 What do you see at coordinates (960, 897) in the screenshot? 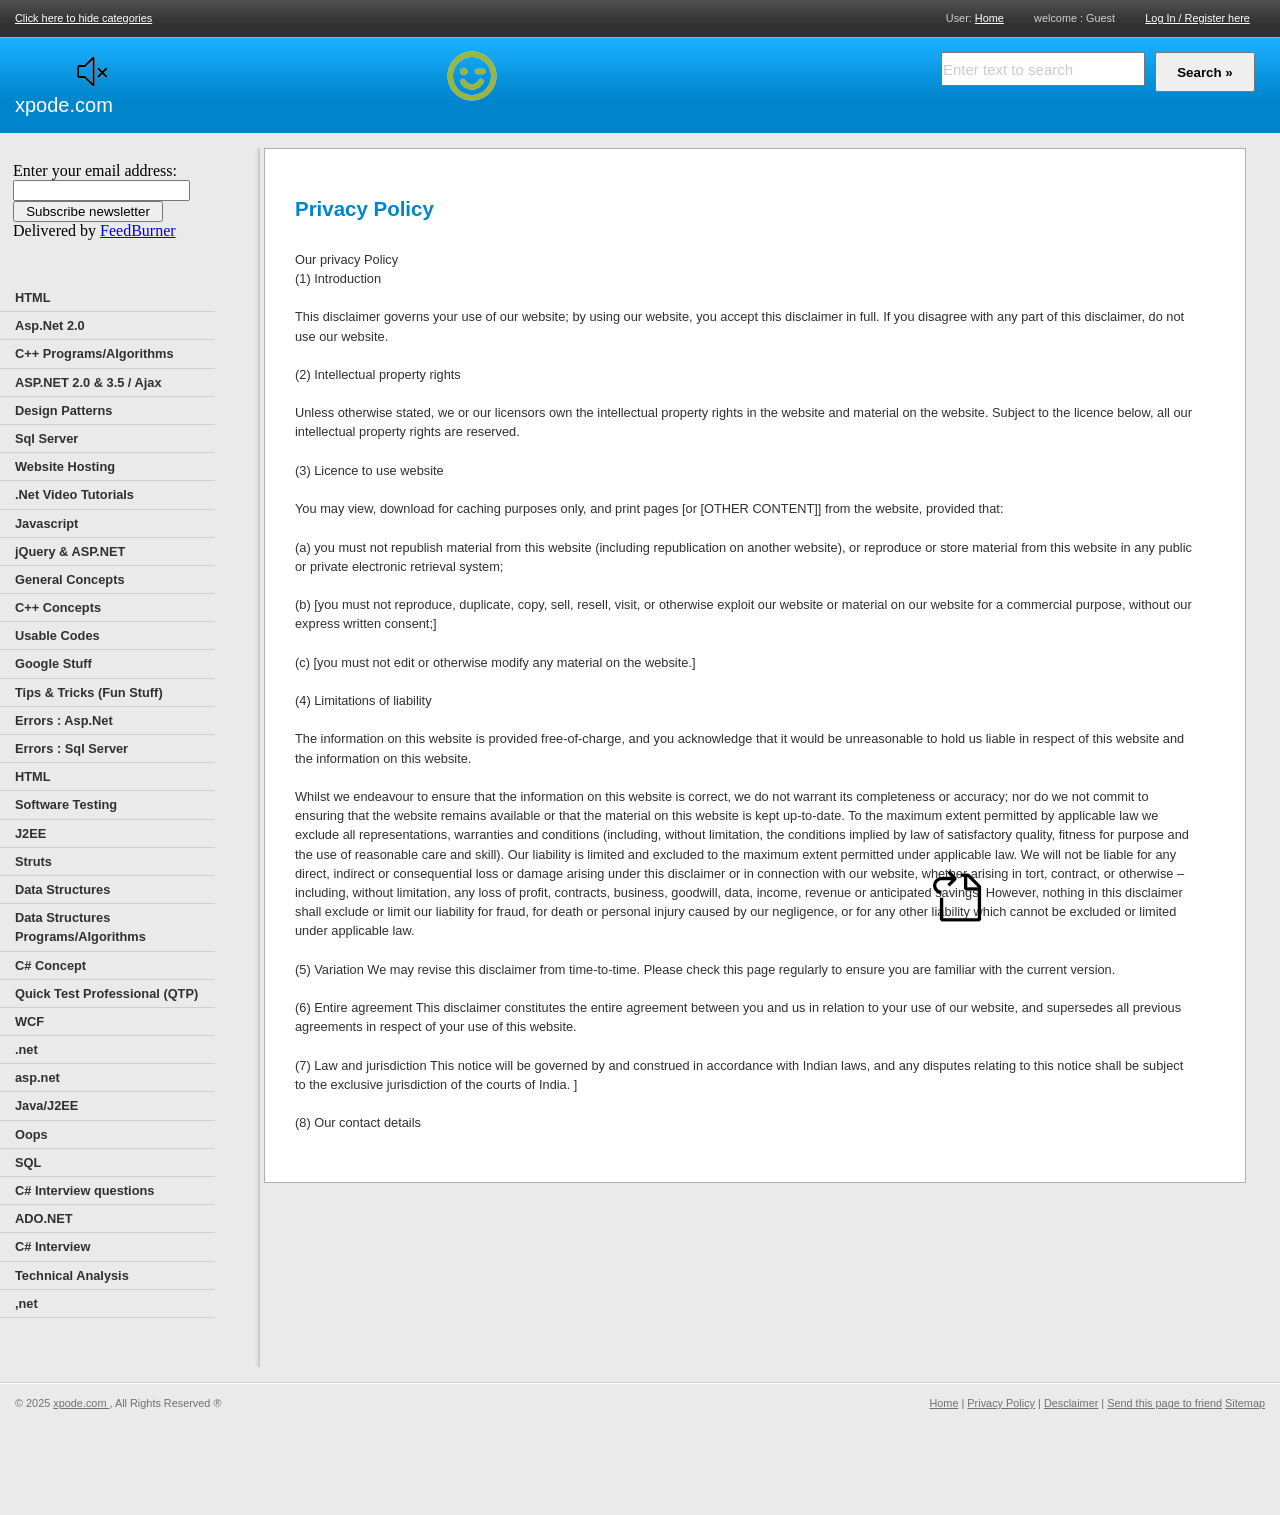
I see `go to file or navigate to a specific file` at bounding box center [960, 897].